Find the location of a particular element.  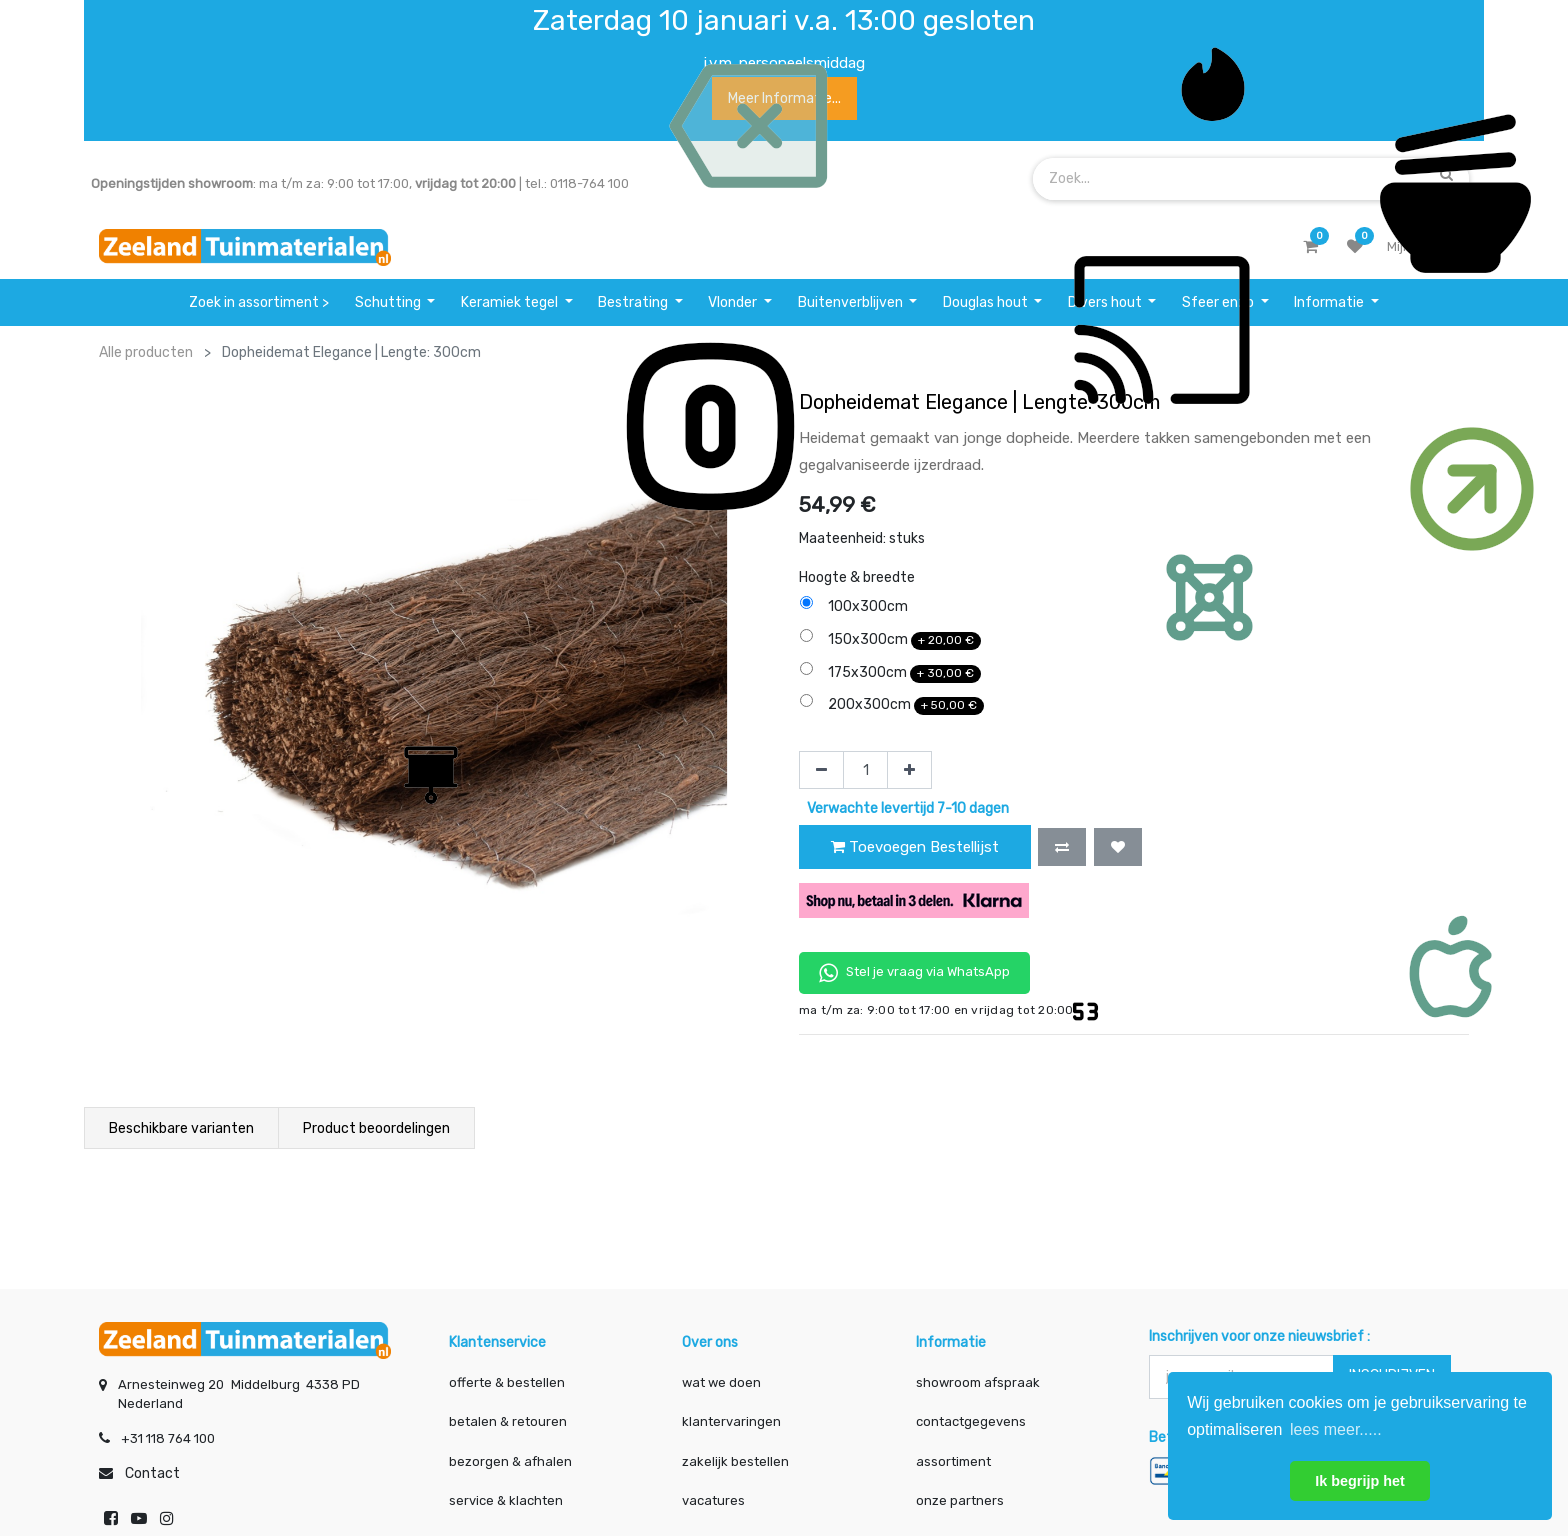

delete the previous character is located at coordinates (754, 126).